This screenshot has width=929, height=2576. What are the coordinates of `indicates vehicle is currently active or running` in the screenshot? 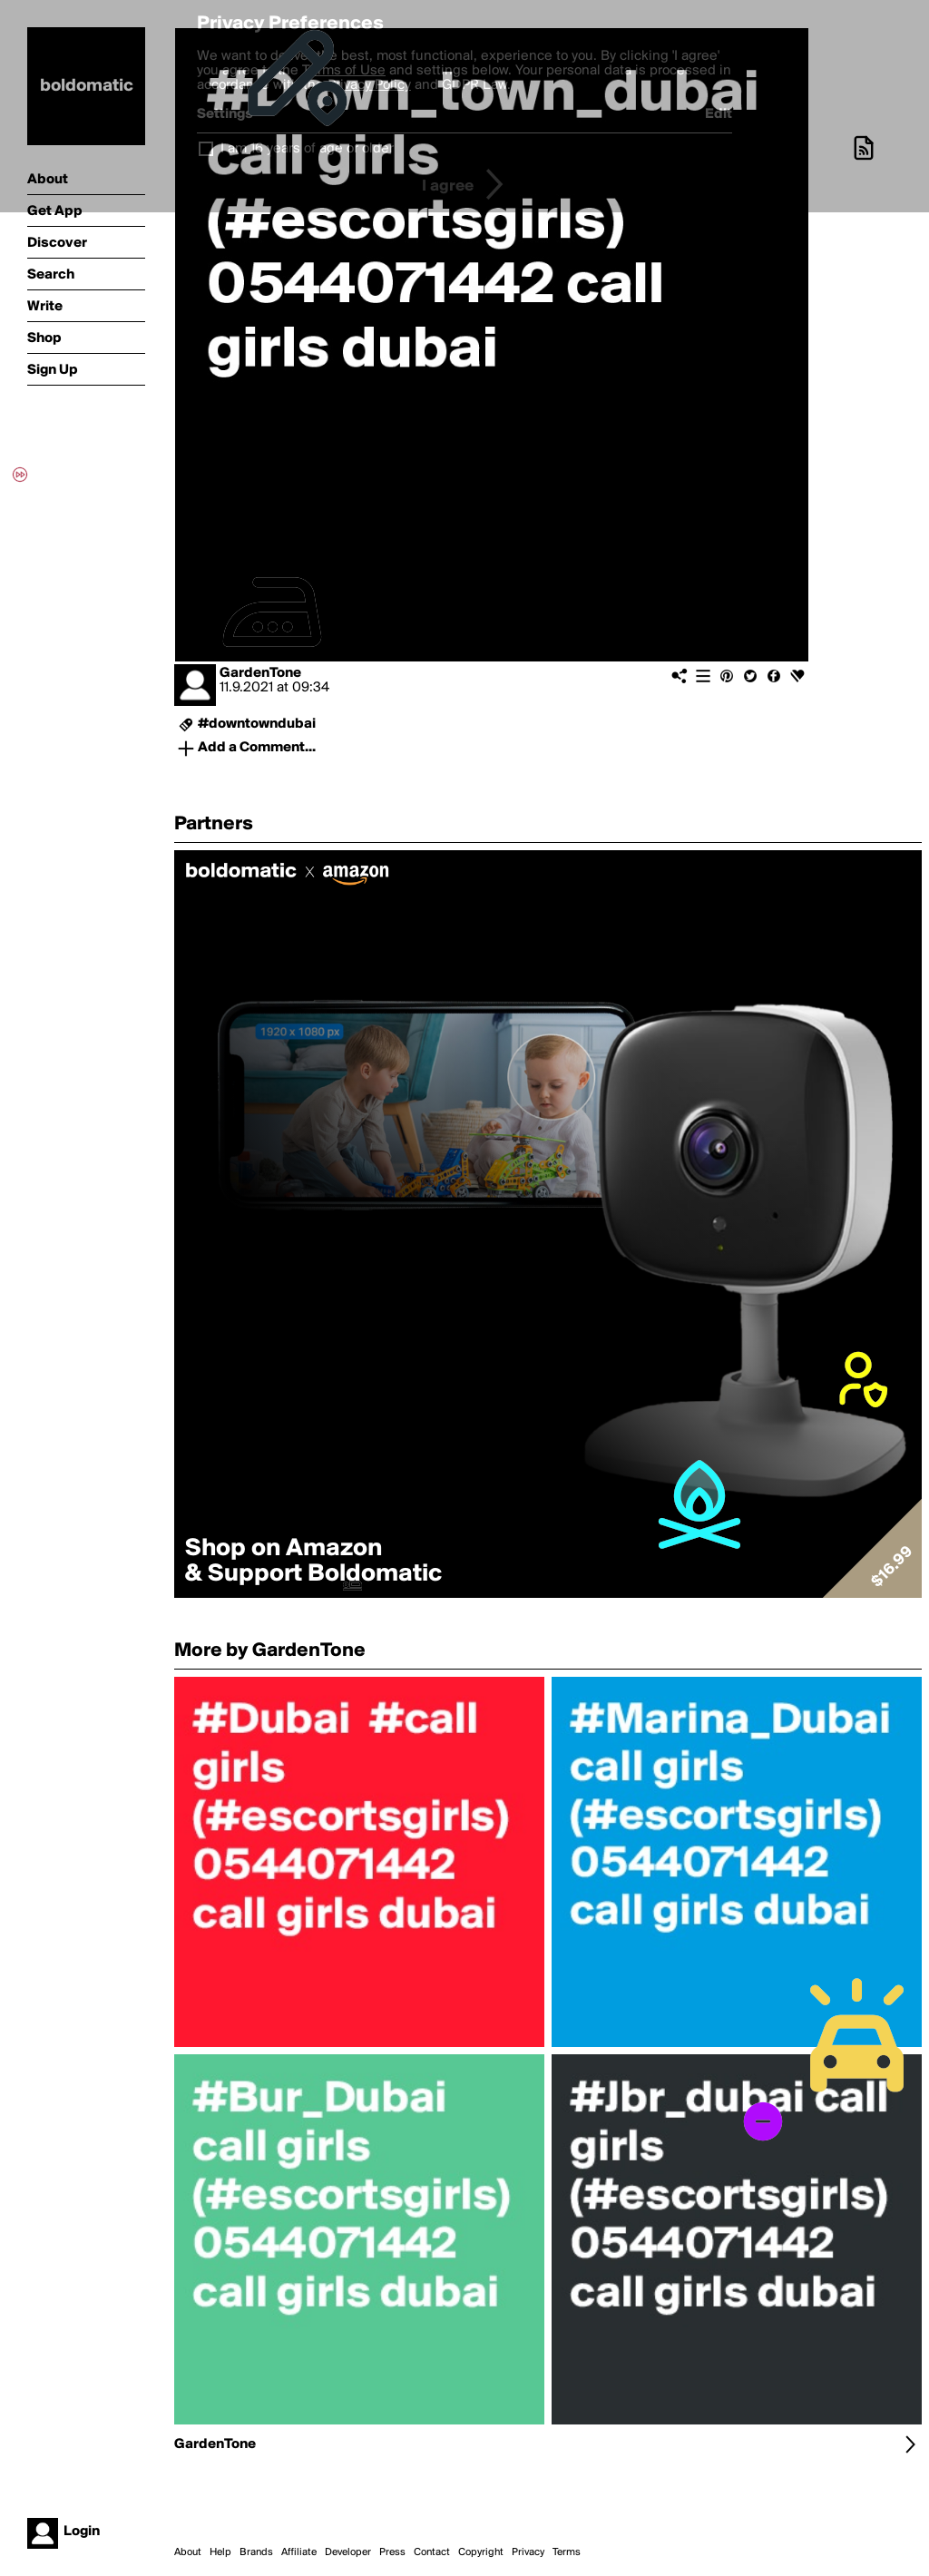 It's located at (856, 2038).